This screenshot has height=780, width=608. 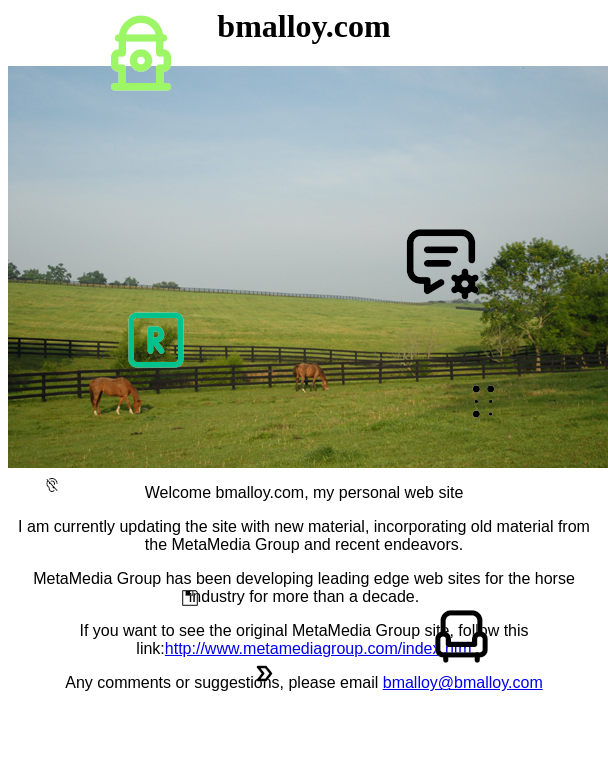 What do you see at coordinates (141, 53) in the screenshot?
I see `indicates fire safety equipment location` at bounding box center [141, 53].